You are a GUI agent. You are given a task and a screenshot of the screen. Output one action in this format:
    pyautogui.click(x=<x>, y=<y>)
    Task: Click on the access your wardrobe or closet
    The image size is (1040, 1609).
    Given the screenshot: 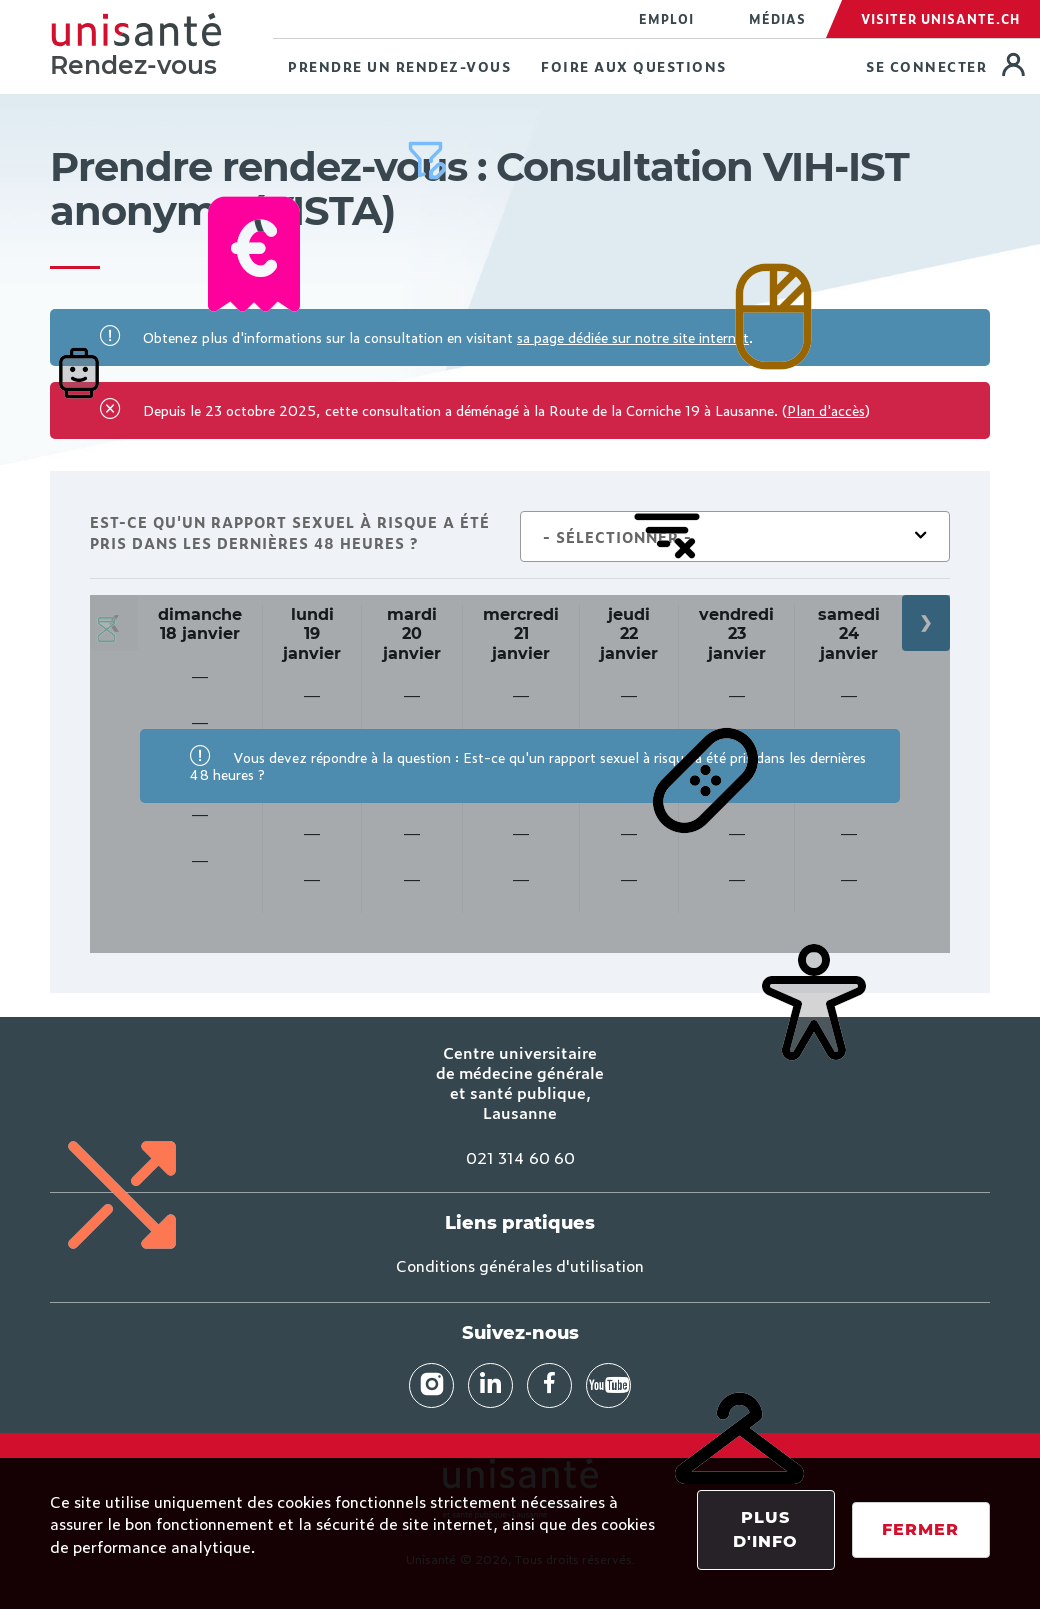 What is the action you would take?
    pyautogui.click(x=739, y=1444)
    